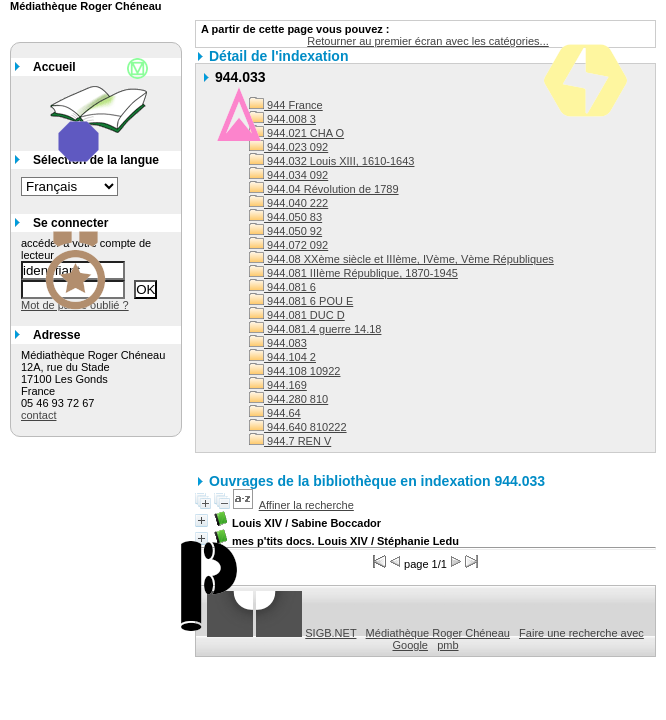 The width and height of the screenshot is (666, 720). Describe the element at coordinates (239, 114) in the screenshot. I see `lucia authentication service logo` at that location.